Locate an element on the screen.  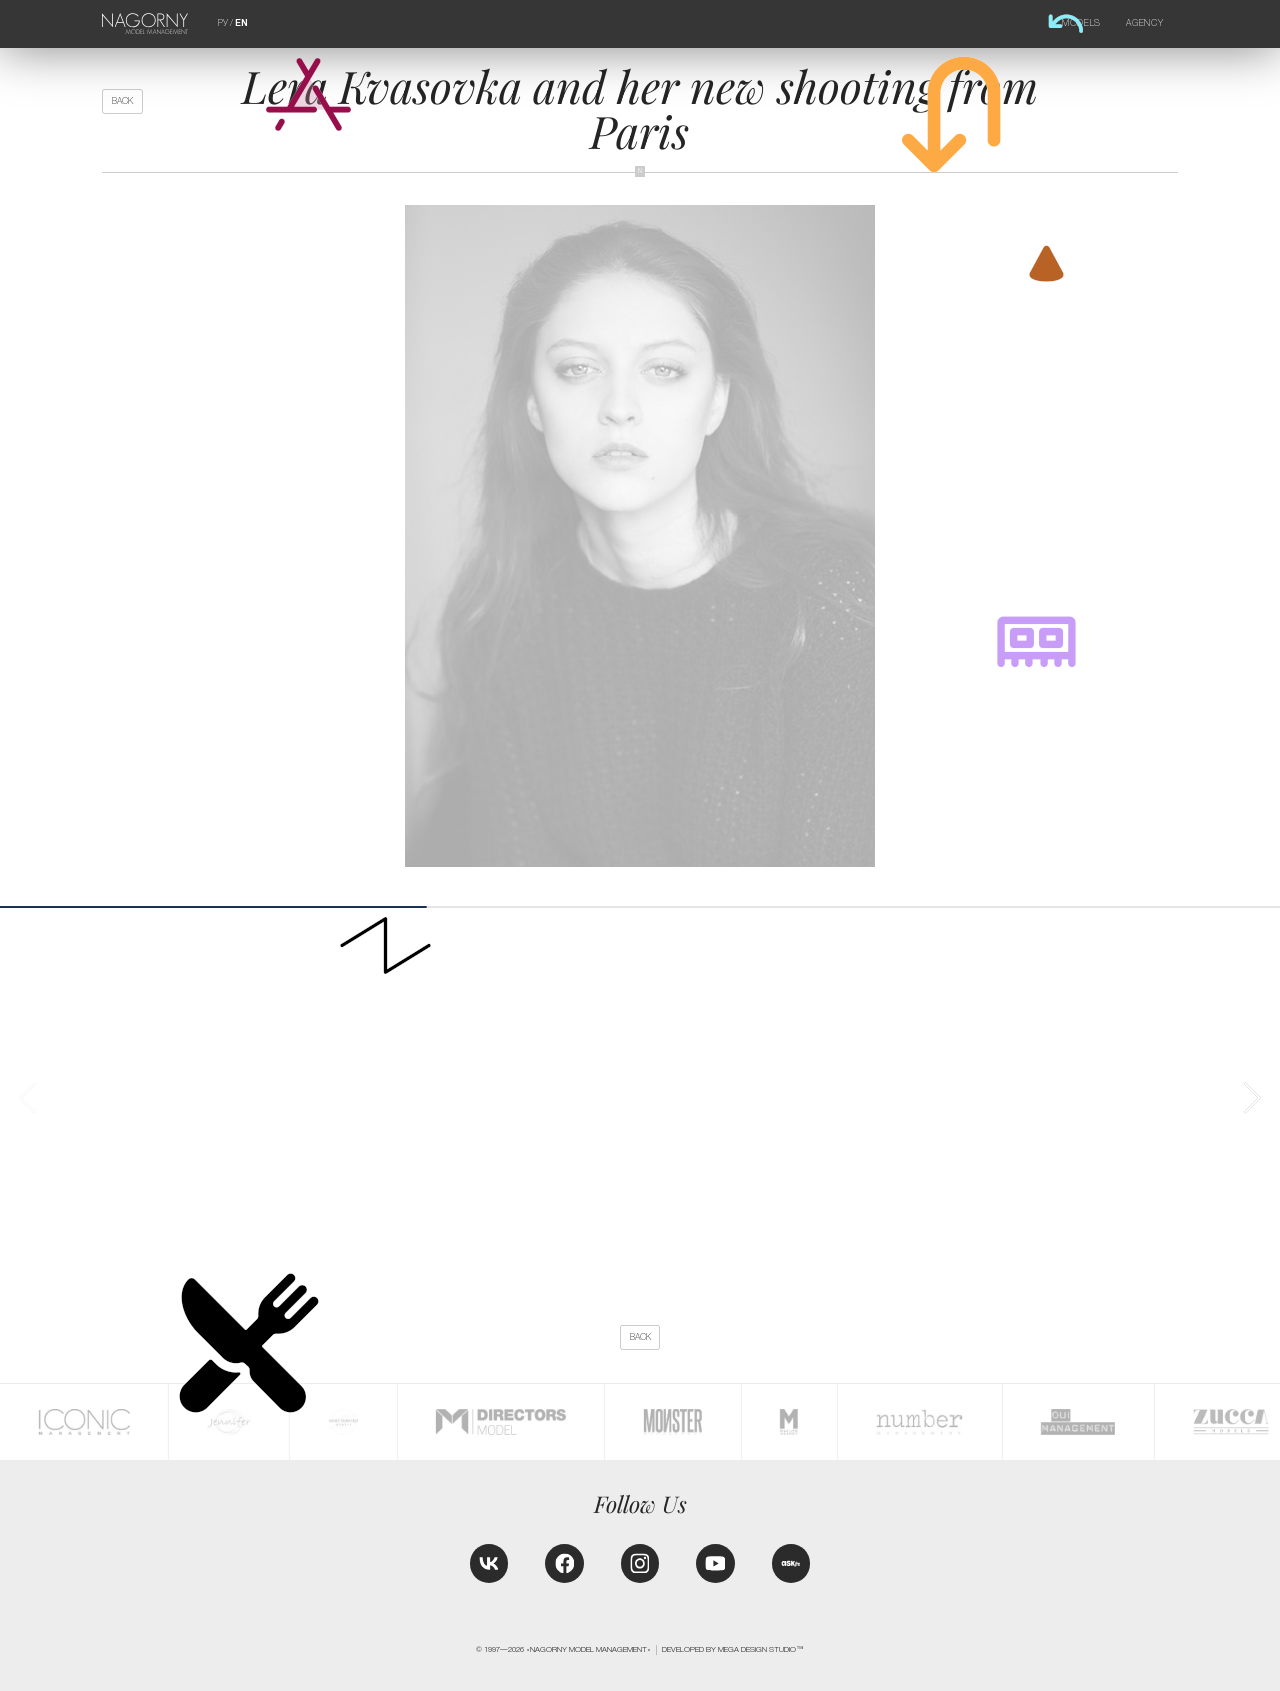
select sawtooth waveform in audio synthesizer is located at coordinates (385, 945).